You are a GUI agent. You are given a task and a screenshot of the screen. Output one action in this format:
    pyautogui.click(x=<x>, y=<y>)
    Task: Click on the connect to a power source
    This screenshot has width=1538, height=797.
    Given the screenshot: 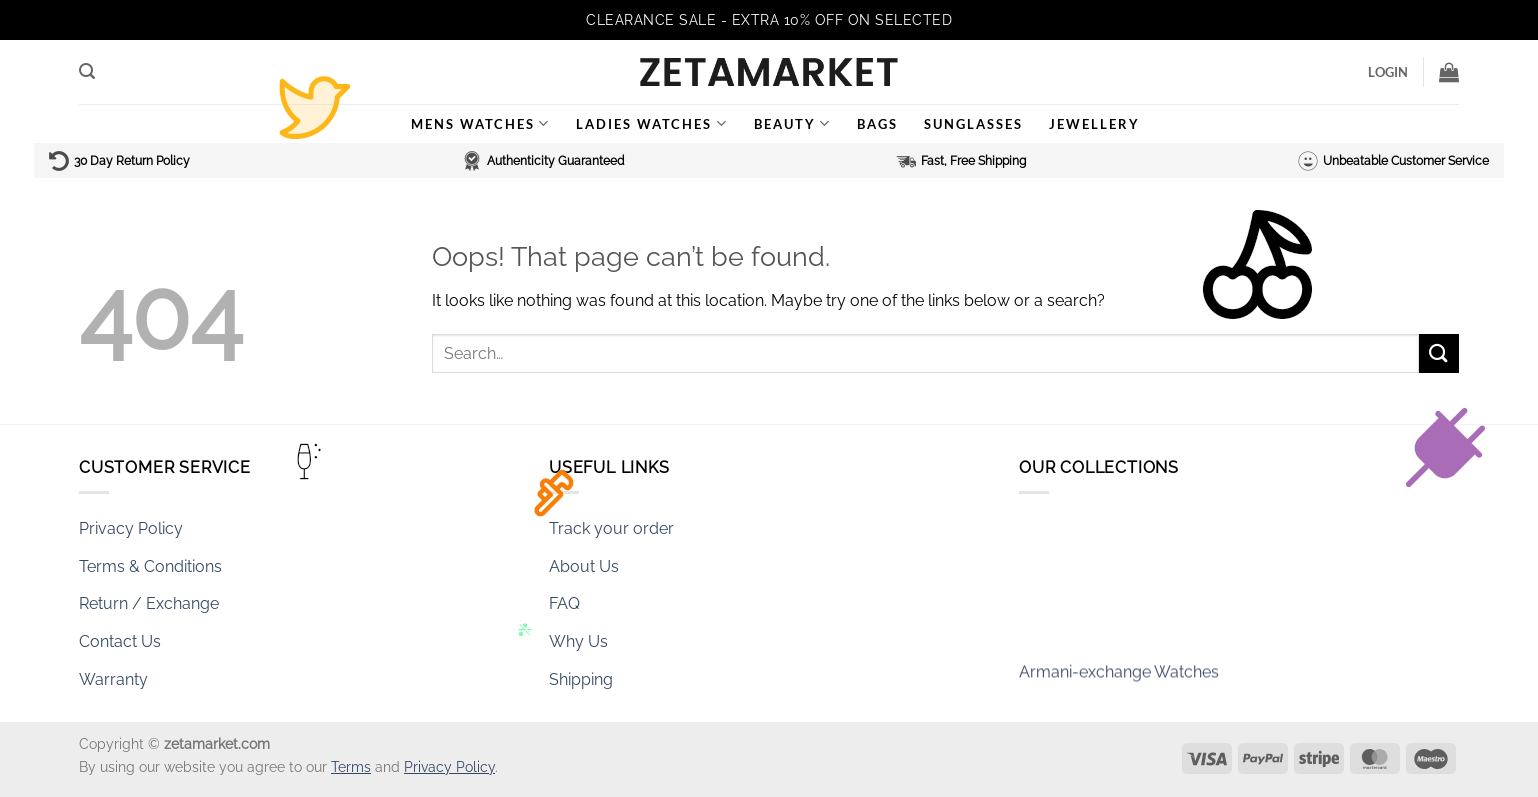 What is the action you would take?
    pyautogui.click(x=1444, y=449)
    